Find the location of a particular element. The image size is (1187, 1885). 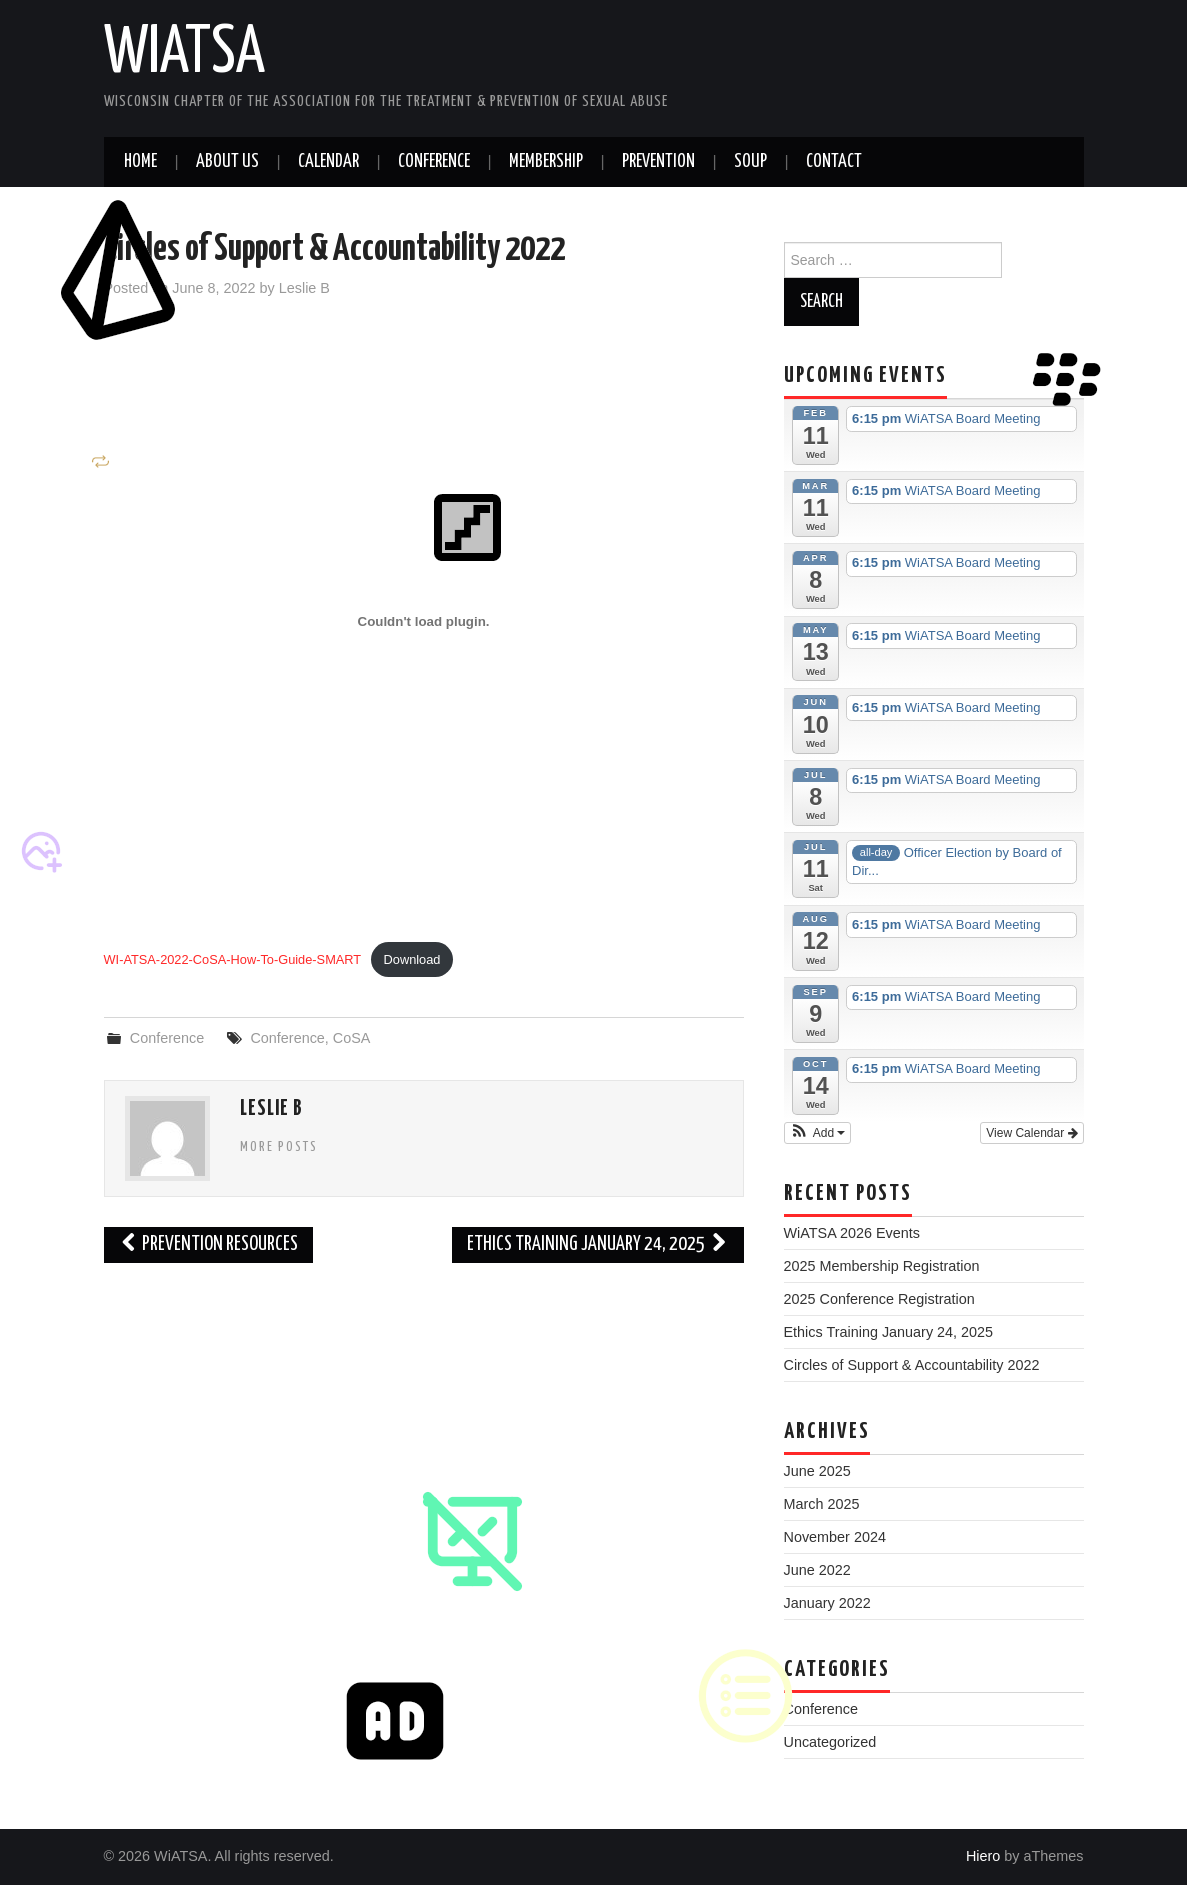

add a new photo to your collection is located at coordinates (41, 851).